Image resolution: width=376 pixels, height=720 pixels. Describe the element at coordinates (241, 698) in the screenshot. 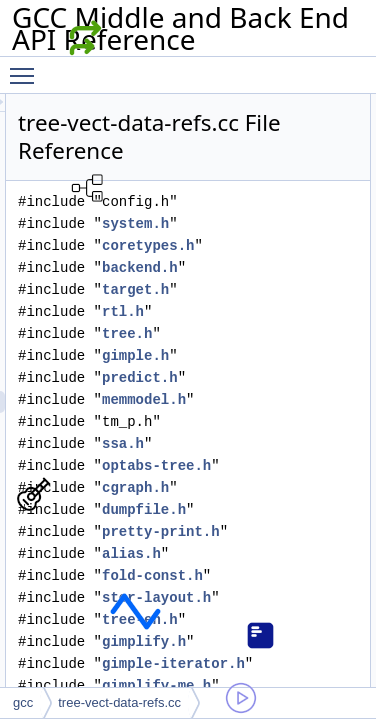

I see `play media or video content` at that location.